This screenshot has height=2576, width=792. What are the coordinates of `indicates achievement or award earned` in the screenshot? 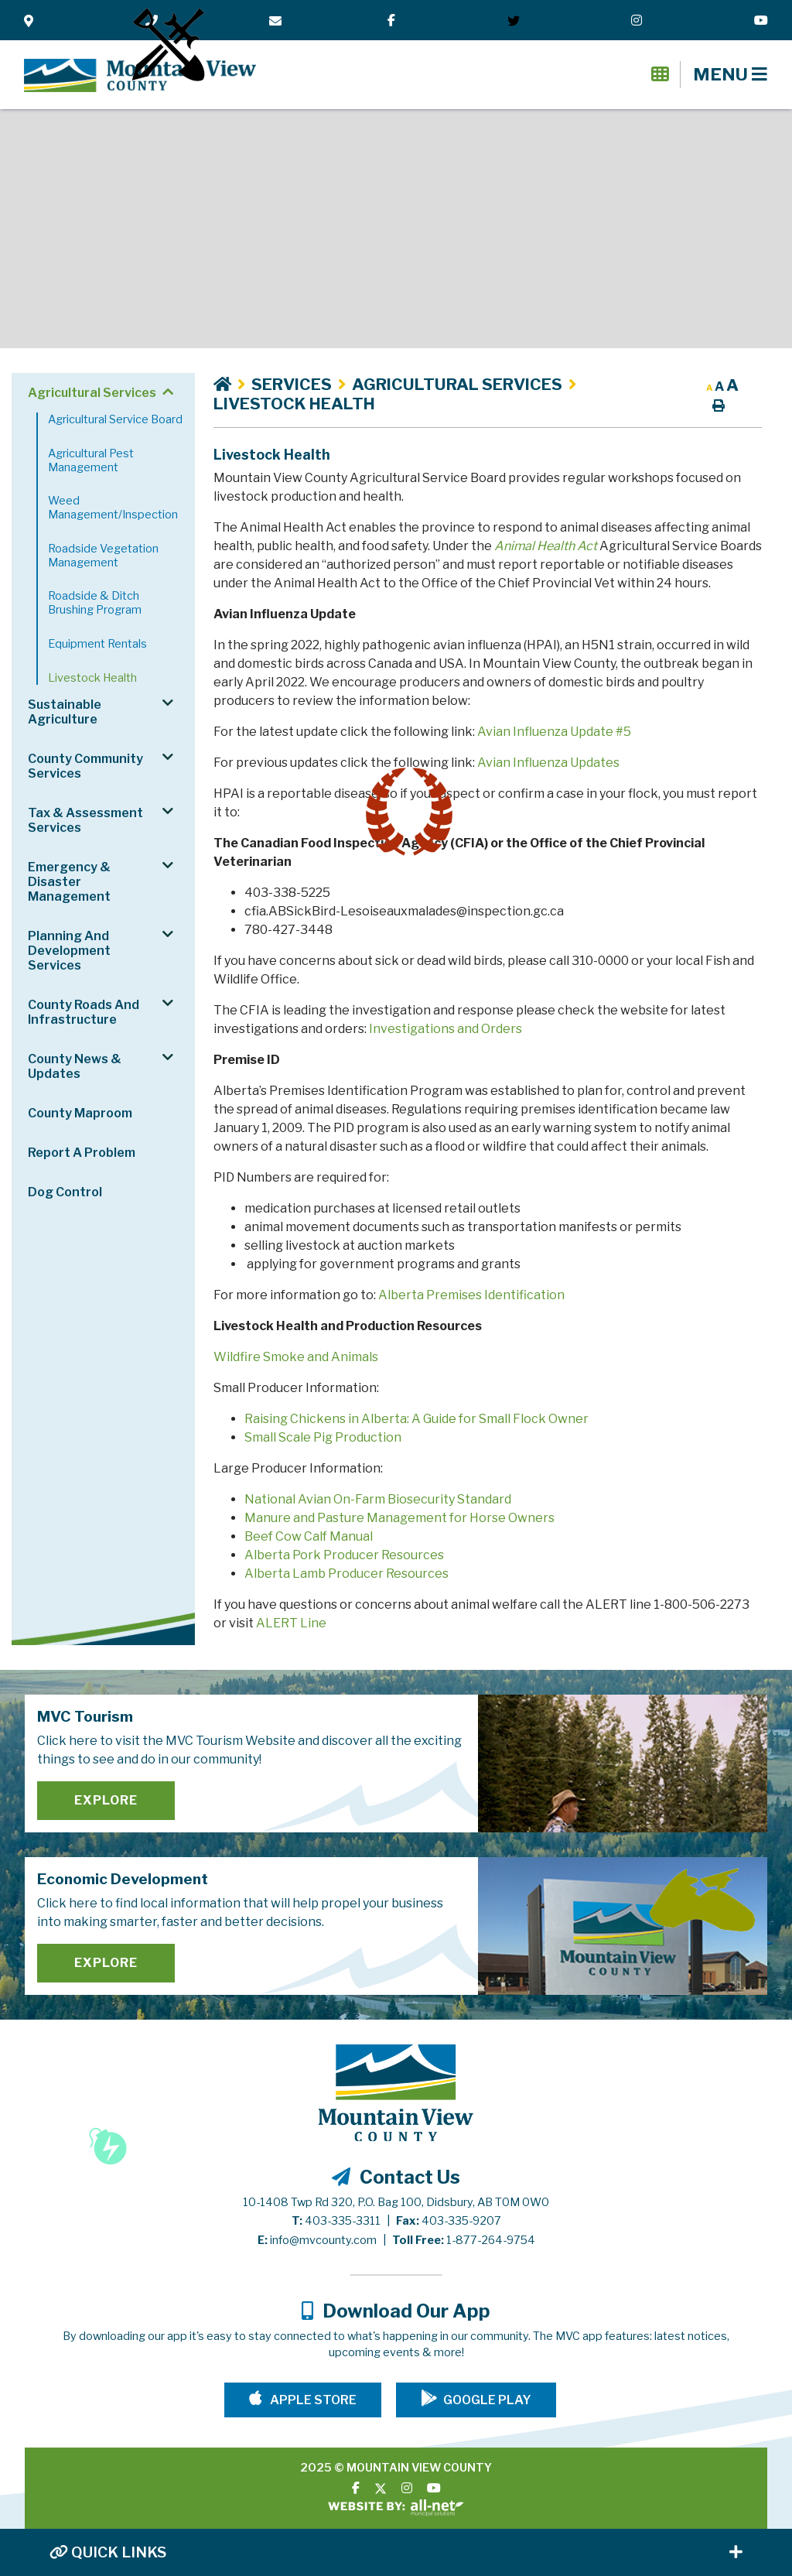 It's located at (409, 812).